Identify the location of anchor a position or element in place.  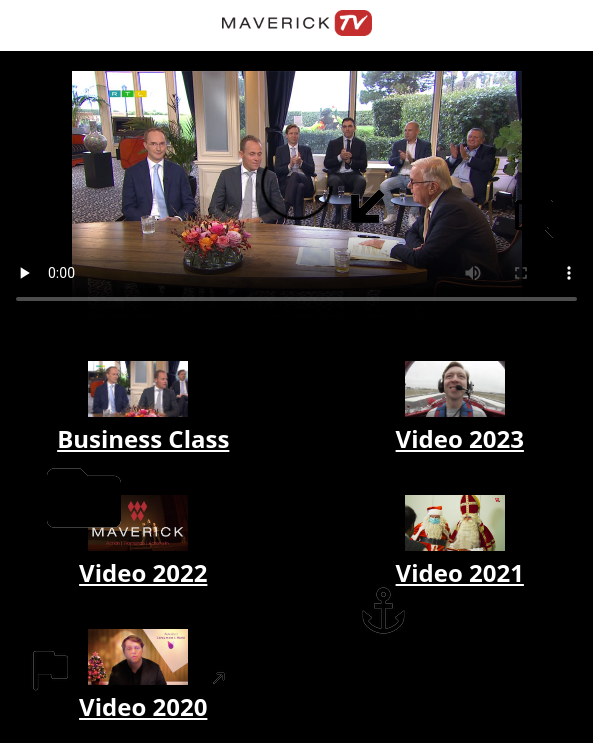
(383, 610).